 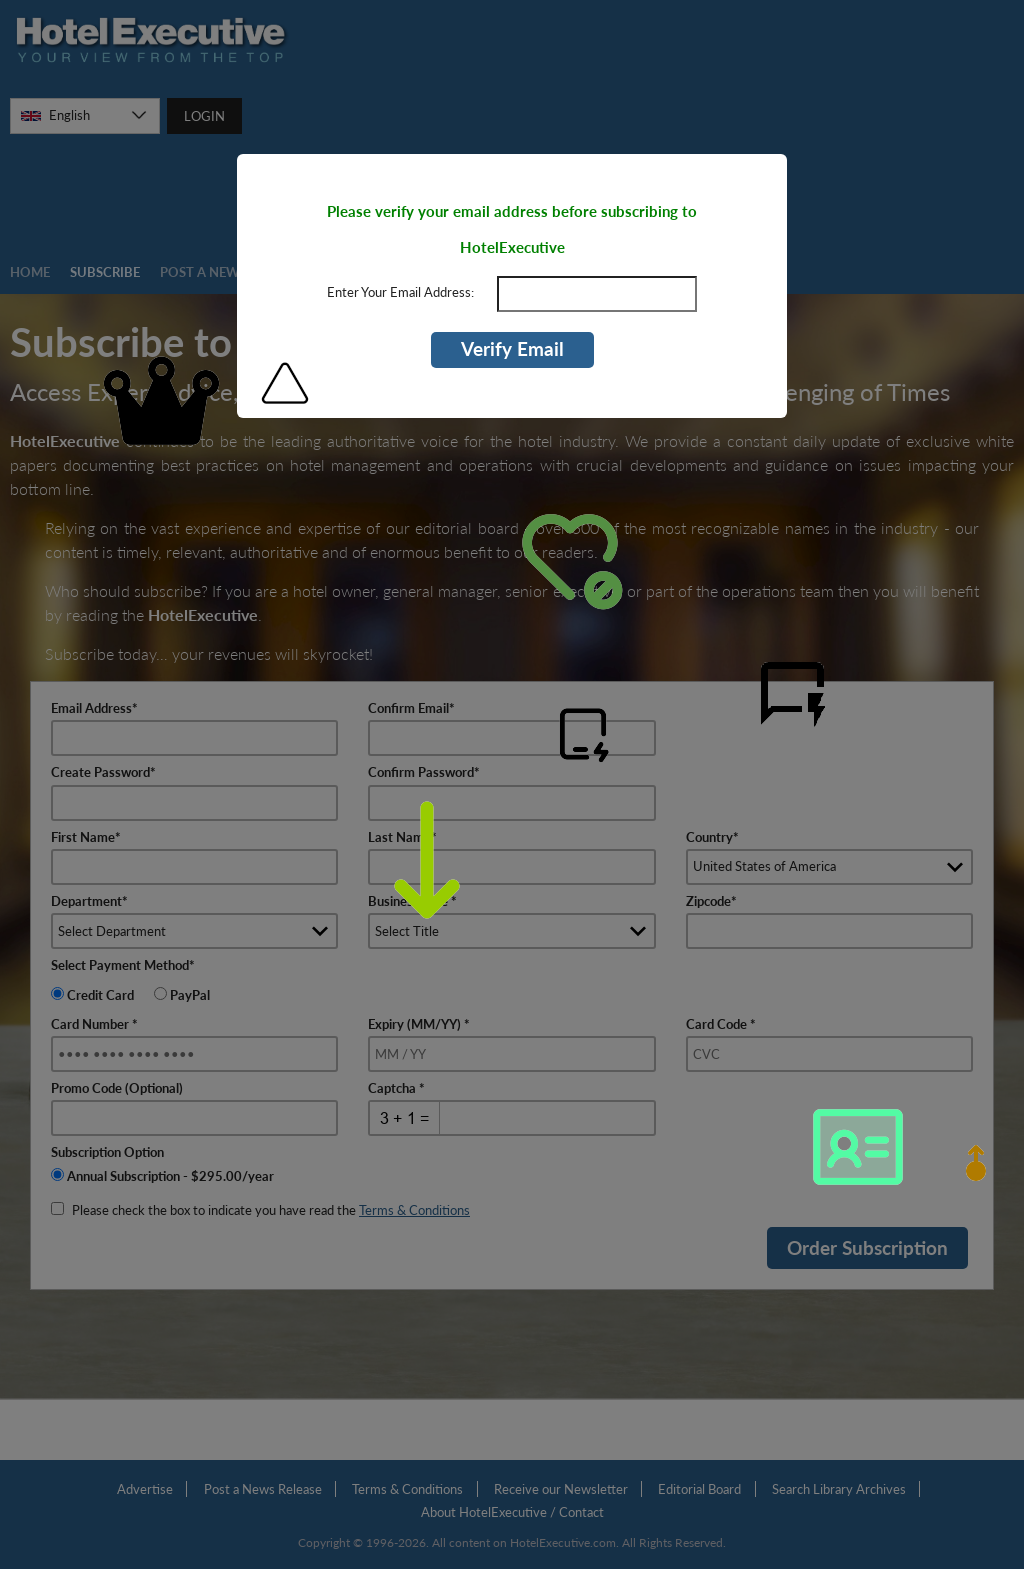 What do you see at coordinates (570, 557) in the screenshot?
I see `remove from favorites` at bounding box center [570, 557].